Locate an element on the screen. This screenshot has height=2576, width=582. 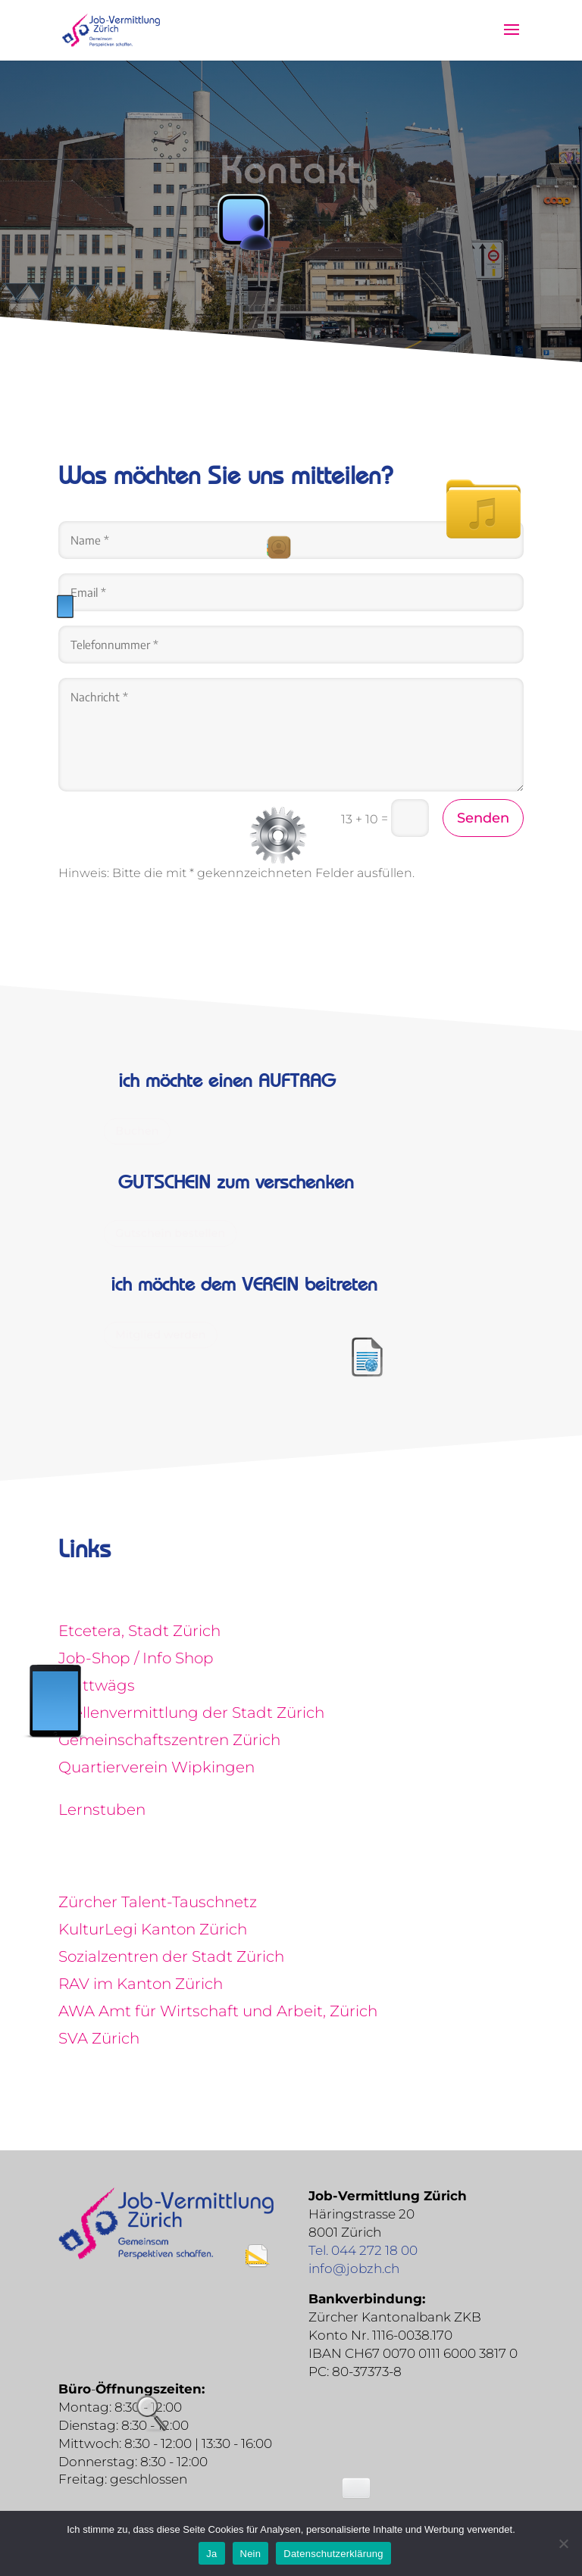
open your music files folder is located at coordinates (483, 509).